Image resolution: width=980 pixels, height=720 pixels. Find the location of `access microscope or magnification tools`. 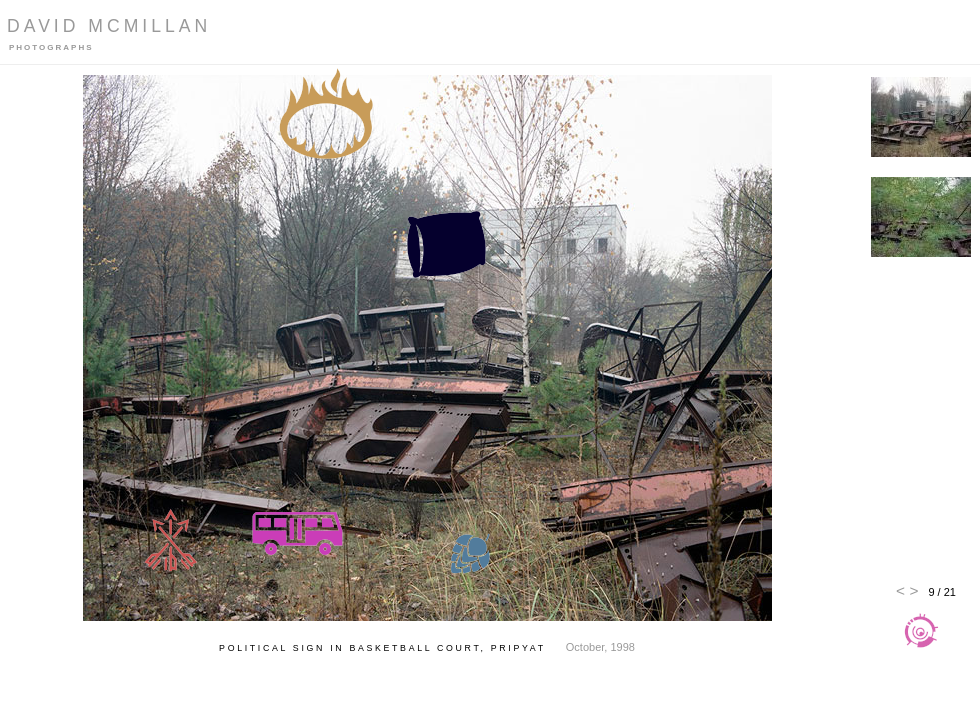

access microscope or magnification tools is located at coordinates (921, 630).